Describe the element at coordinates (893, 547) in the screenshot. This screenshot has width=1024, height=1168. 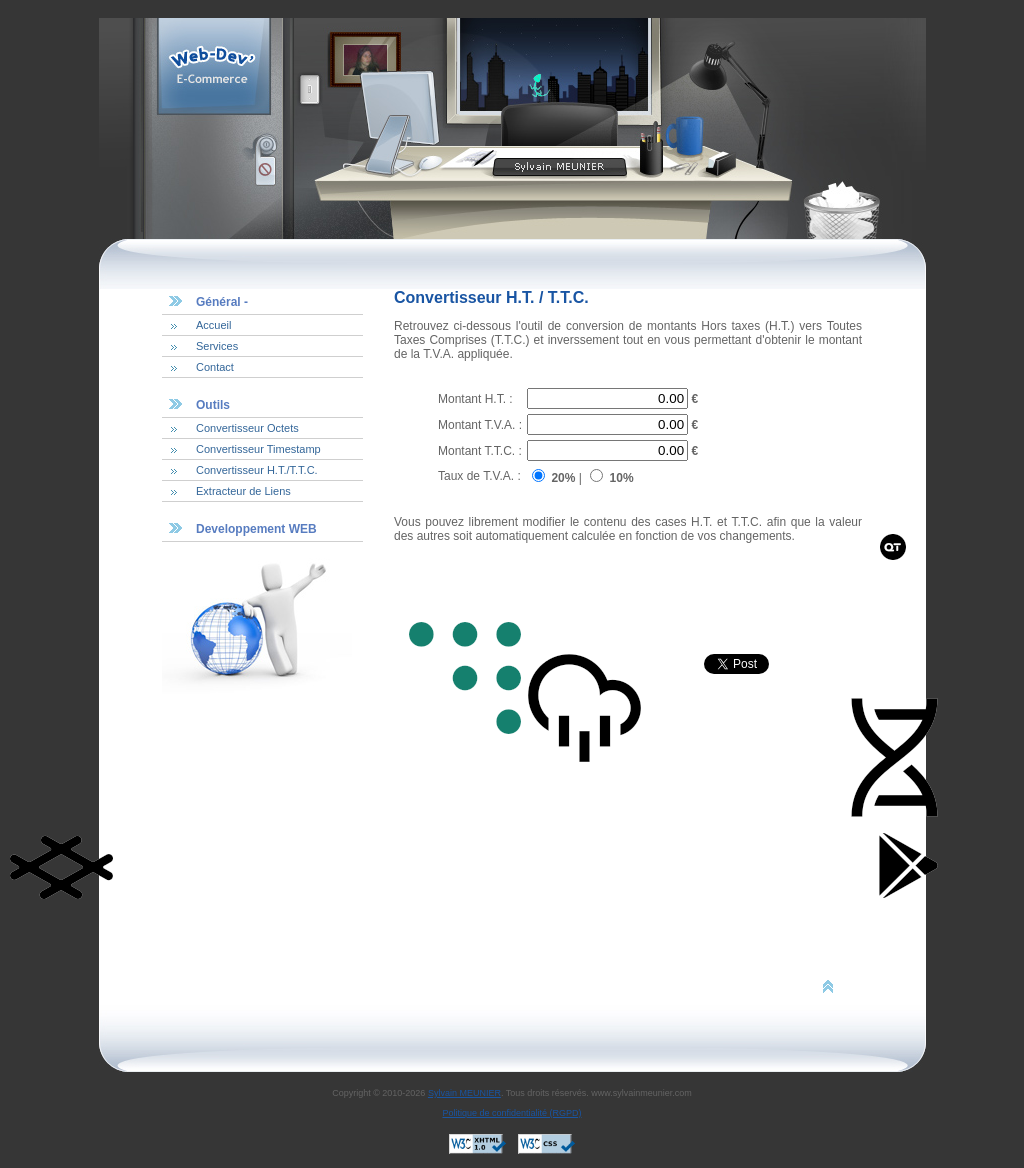
I see `quicktype app or service logo` at that location.